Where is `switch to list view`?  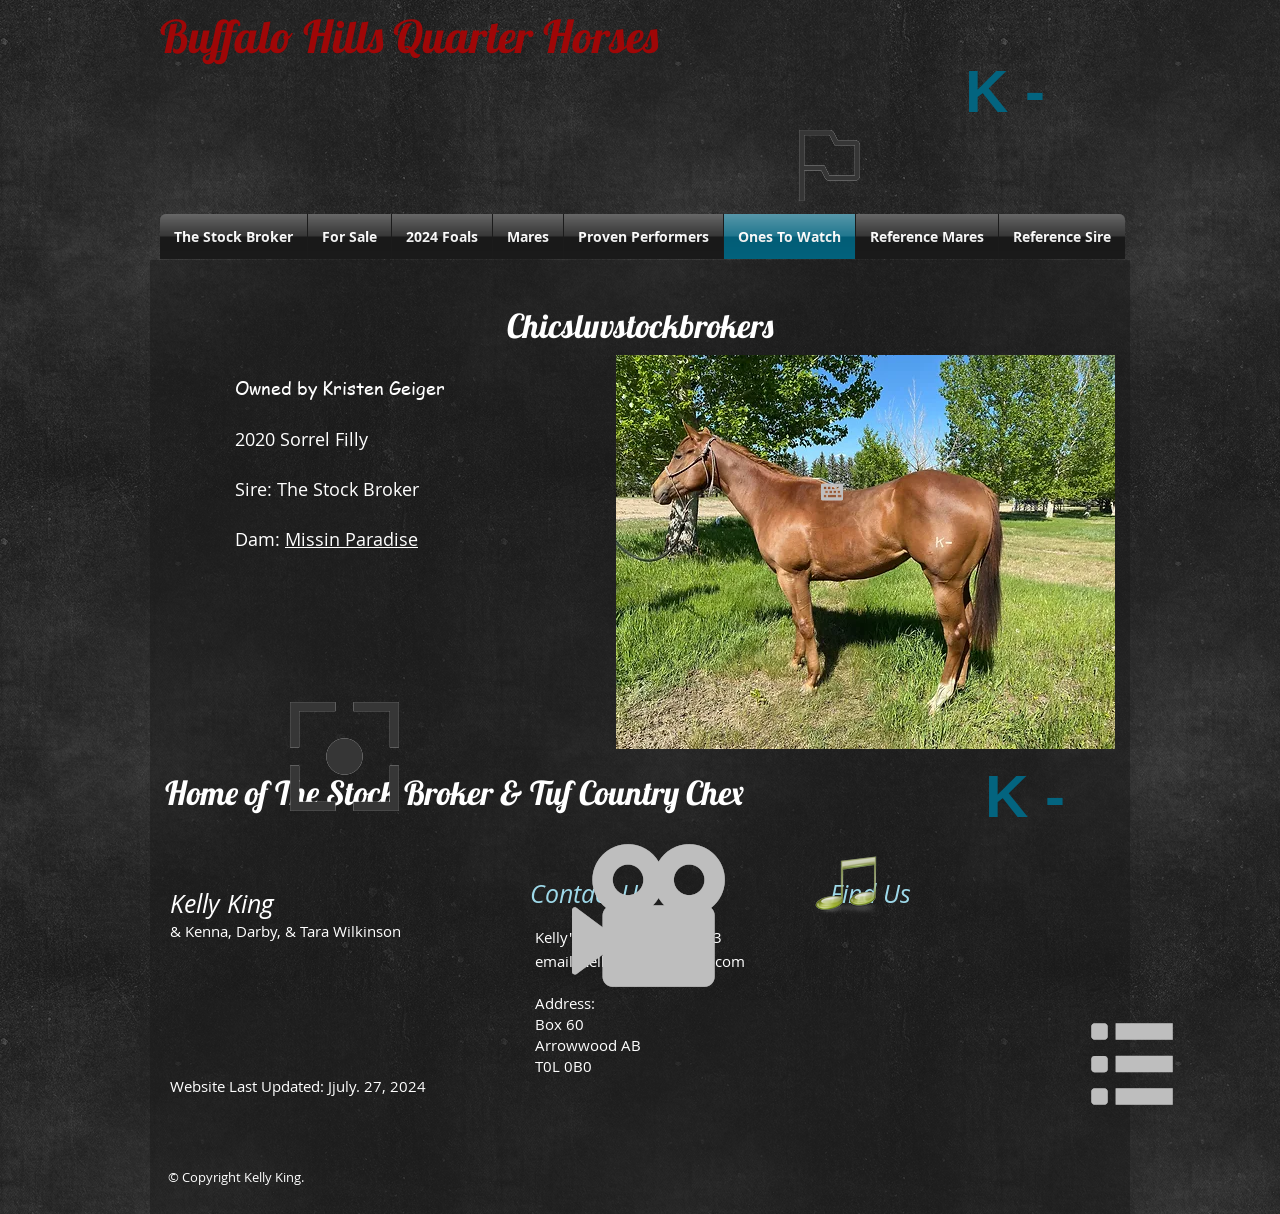
switch to list view is located at coordinates (1132, 1064).